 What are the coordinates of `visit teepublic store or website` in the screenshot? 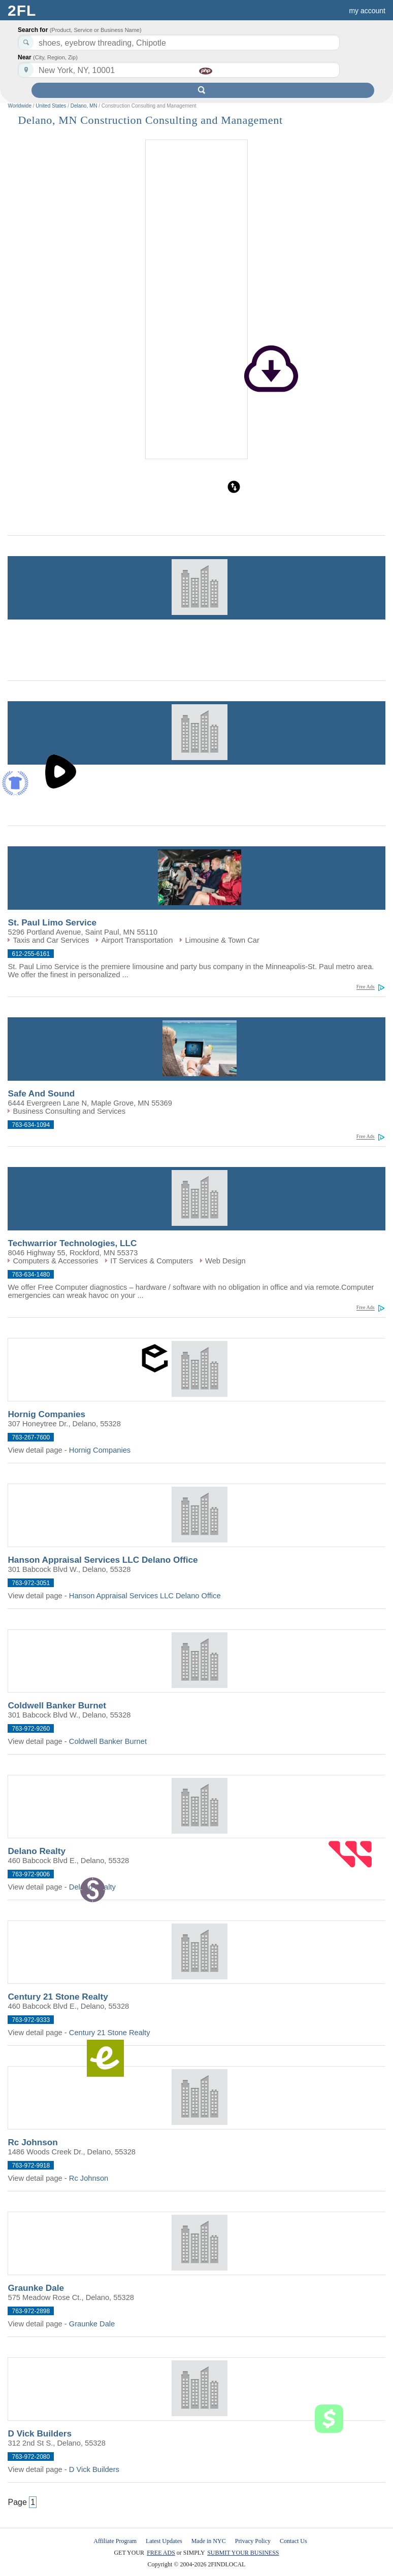 It's located at (15, 783).